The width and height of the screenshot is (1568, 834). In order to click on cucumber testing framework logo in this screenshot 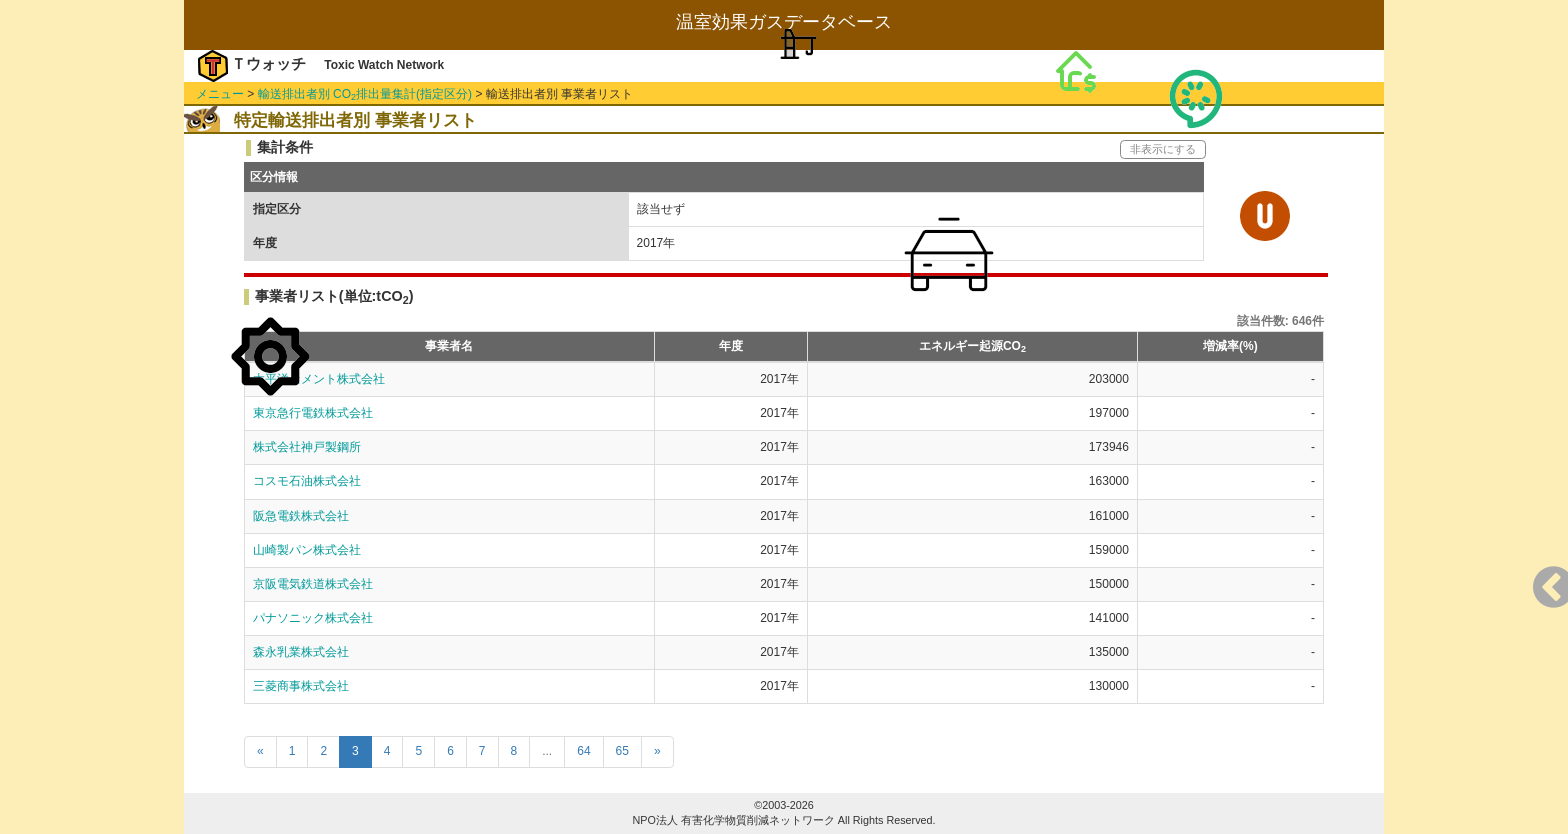, I will do `click(1196, 99)`.